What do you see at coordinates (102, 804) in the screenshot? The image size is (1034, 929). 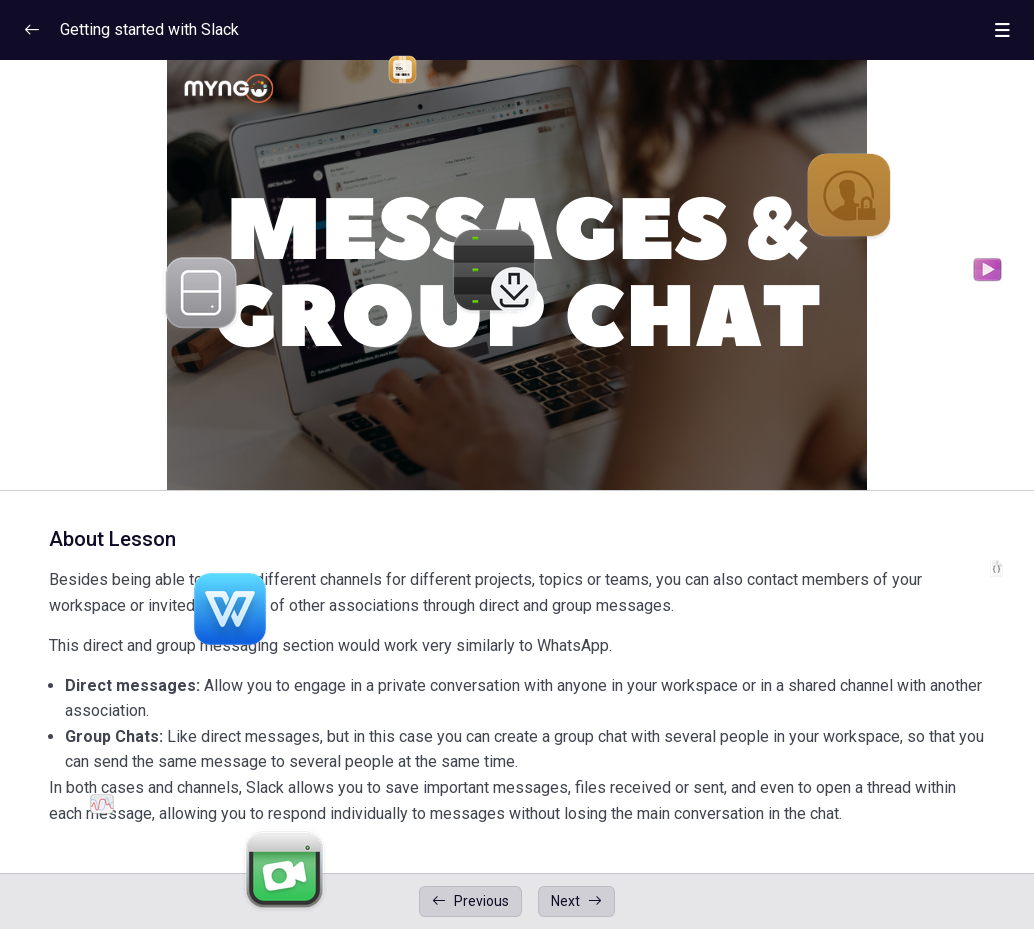 I see `open power statistics application` at bounding box center [102, 804].